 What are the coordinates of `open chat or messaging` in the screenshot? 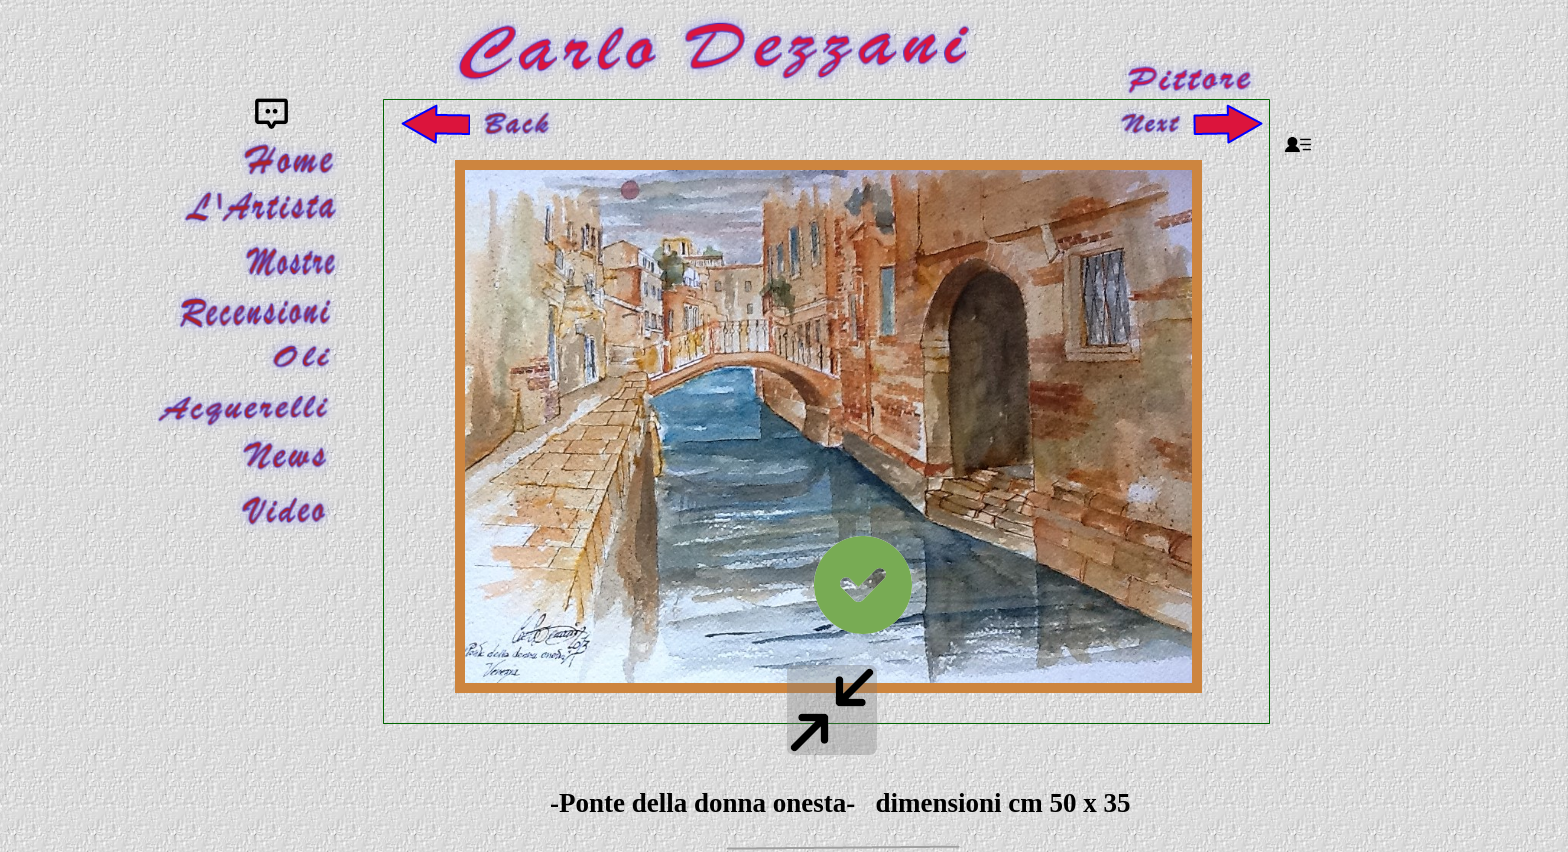 It's located at (271, 112).